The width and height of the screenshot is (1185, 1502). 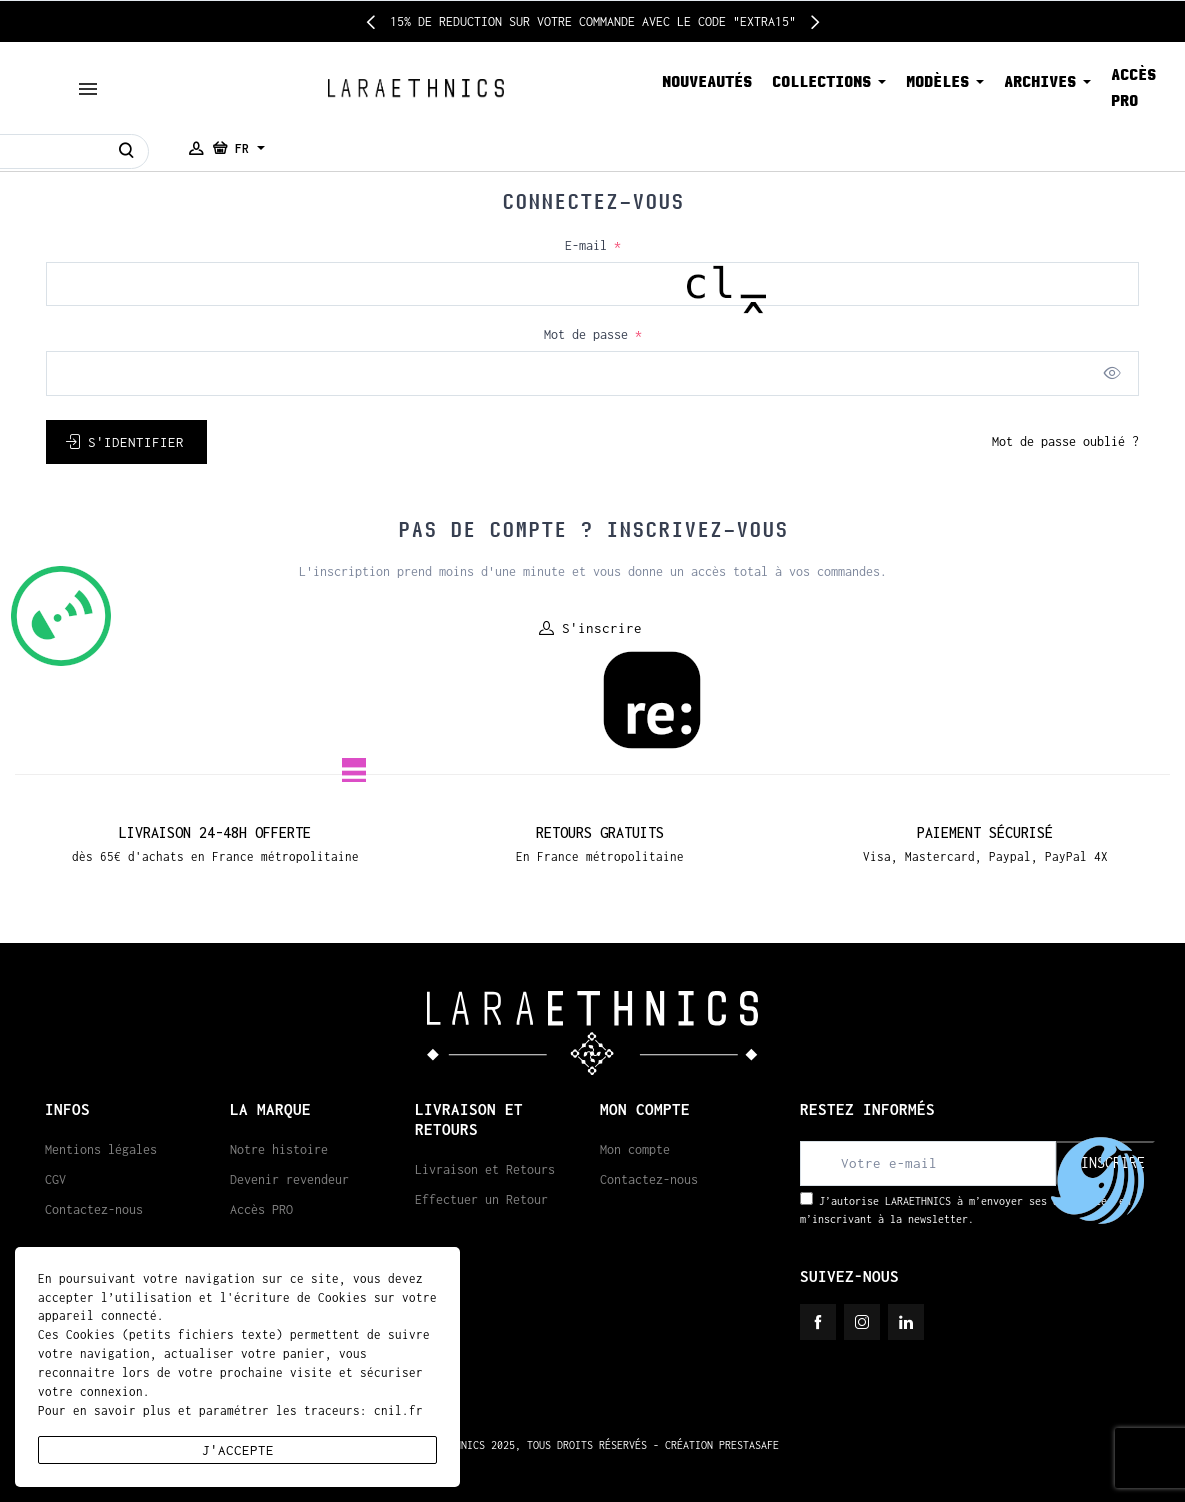 I want to click on platform.sh logo, so click(x=354, y=770).